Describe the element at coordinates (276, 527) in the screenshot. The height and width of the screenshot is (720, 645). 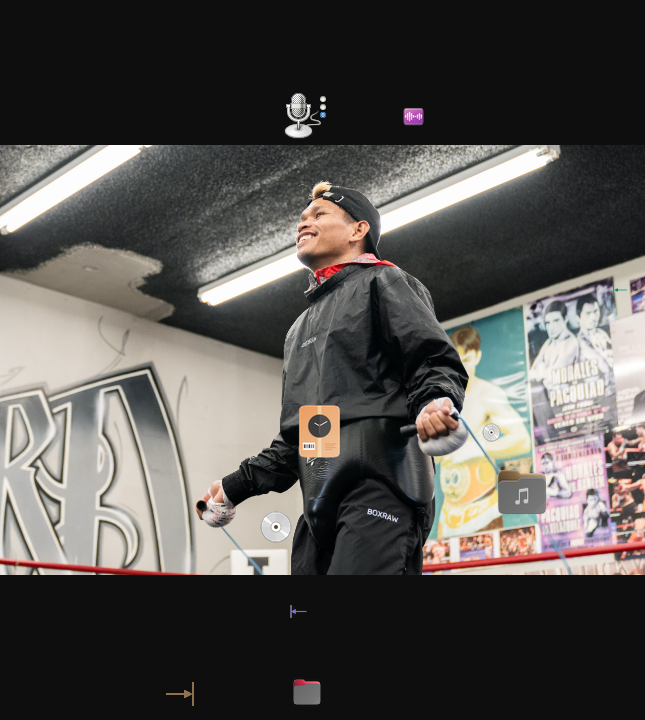
I see `access DVD-ROM drive` at that location.